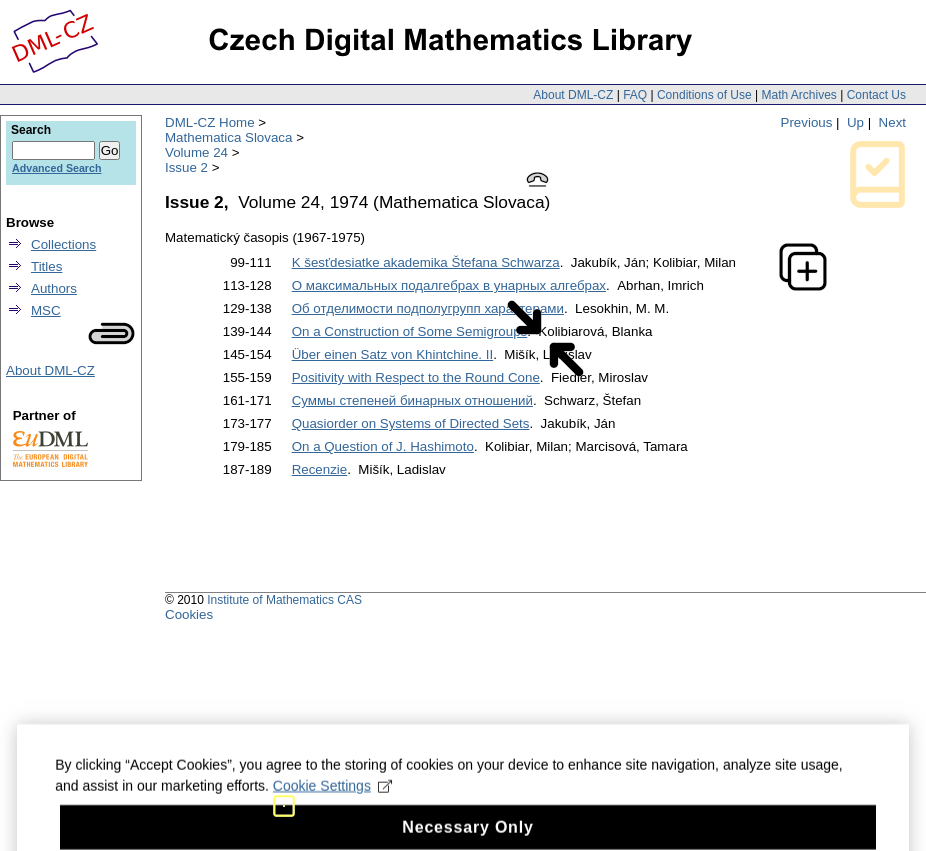 The image size is (926, 851). What do you see at coordinates (877, 174) in the screenshot?
I see `mark a book as read or completed` at bounding box center [877, 174].